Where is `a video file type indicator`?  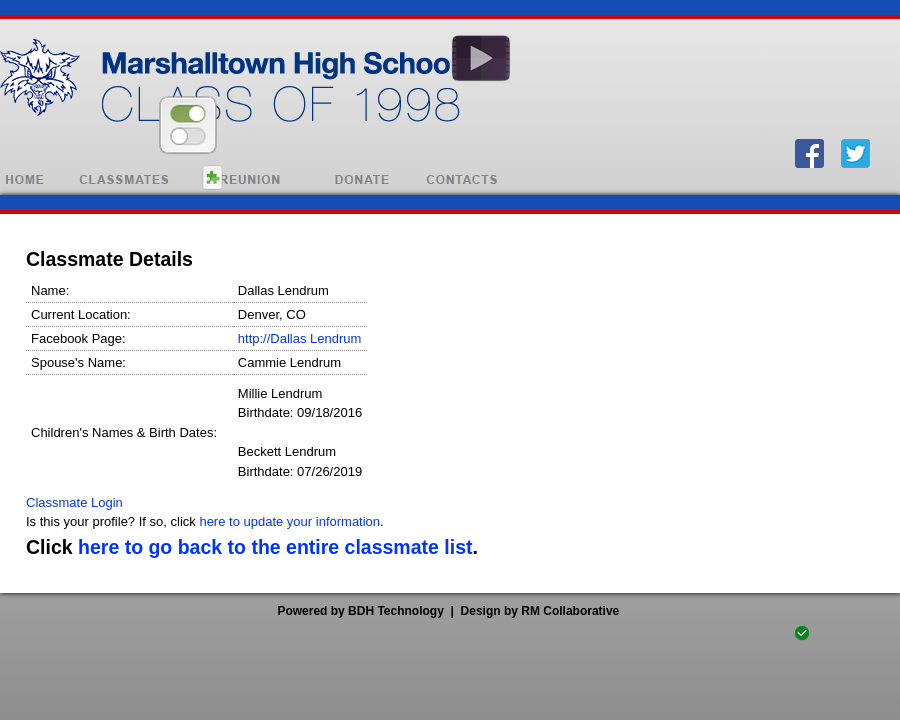 a video file type indicator is located at coordinates (481, 54).